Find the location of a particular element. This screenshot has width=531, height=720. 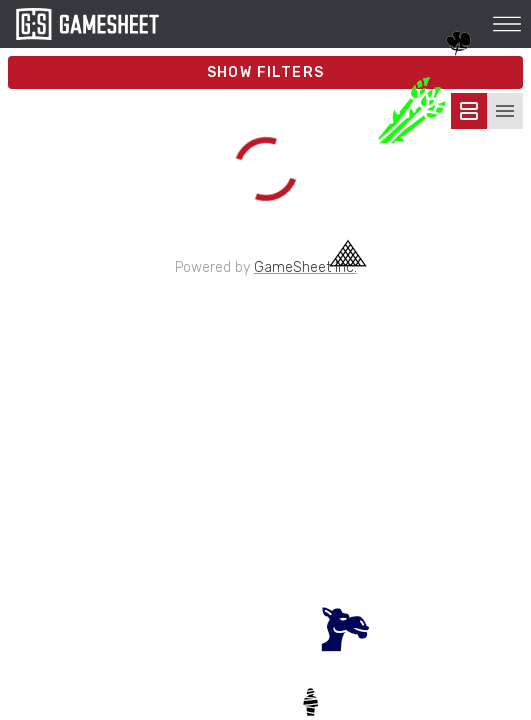

view information about the Louvre museum is located at coordinates (348, 254).